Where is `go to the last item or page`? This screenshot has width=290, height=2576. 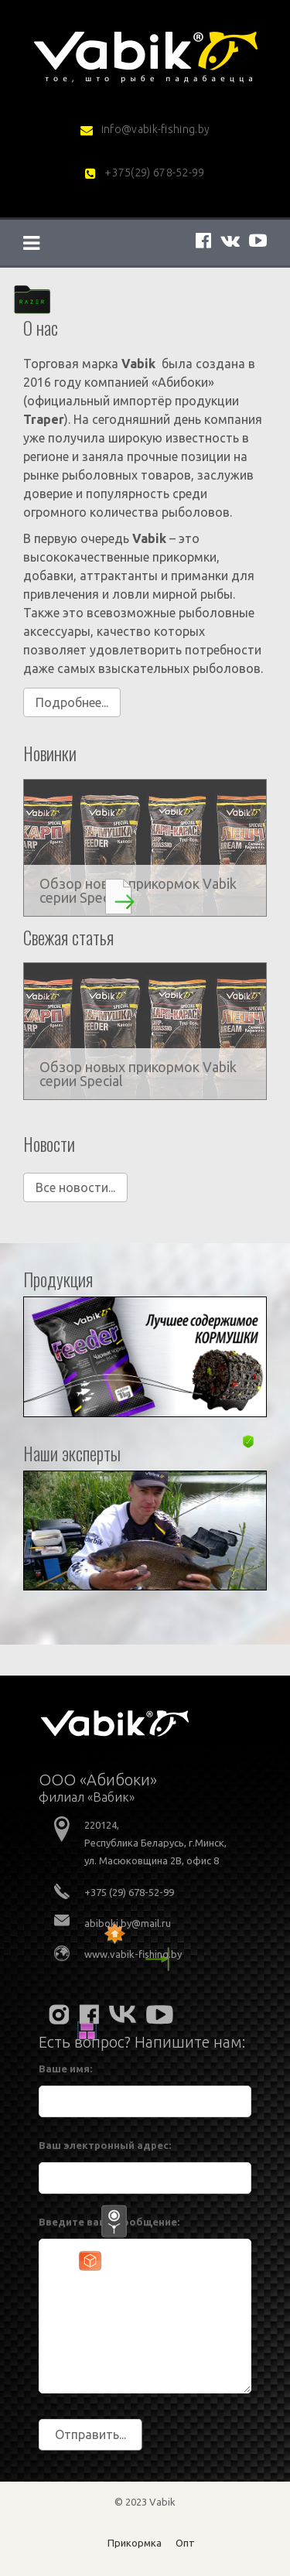 go to the last item or page is located at coordinates (157, 1959).